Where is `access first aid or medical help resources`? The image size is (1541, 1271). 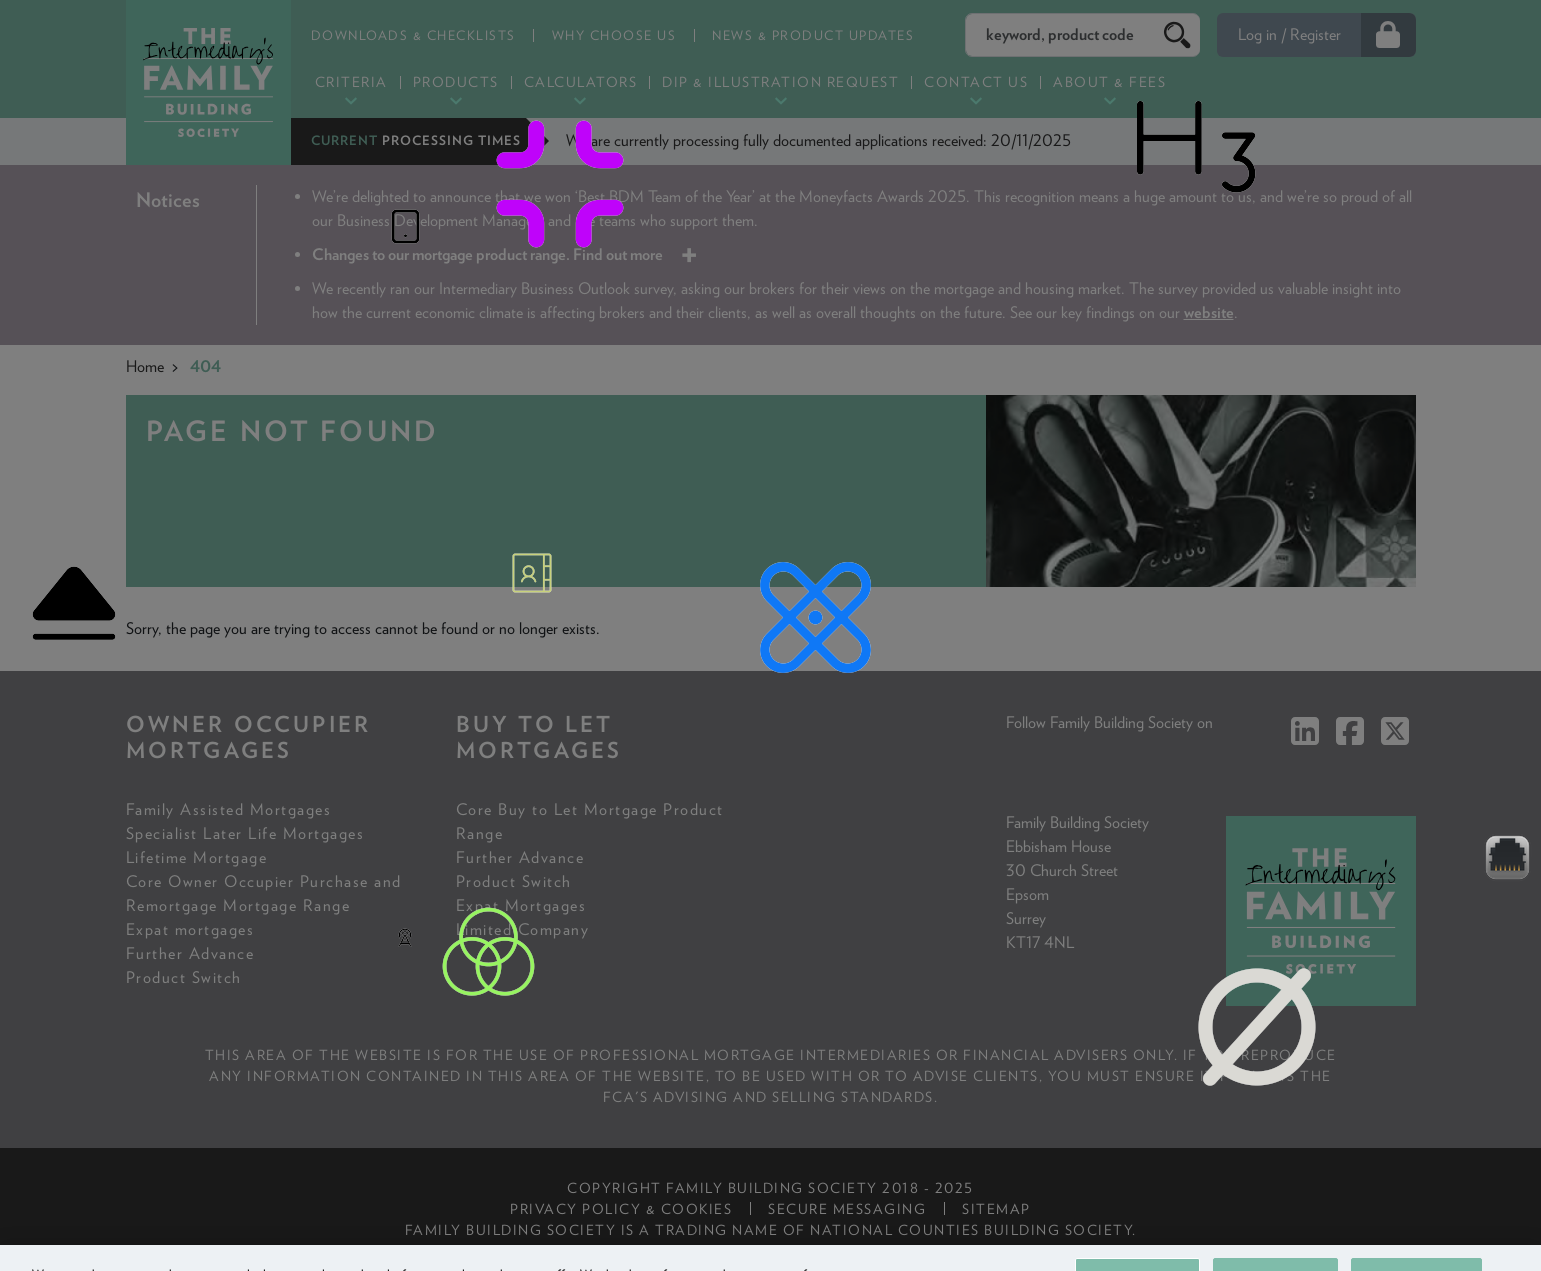 access first aid or medical help resources is located at coordinates (815, 617).